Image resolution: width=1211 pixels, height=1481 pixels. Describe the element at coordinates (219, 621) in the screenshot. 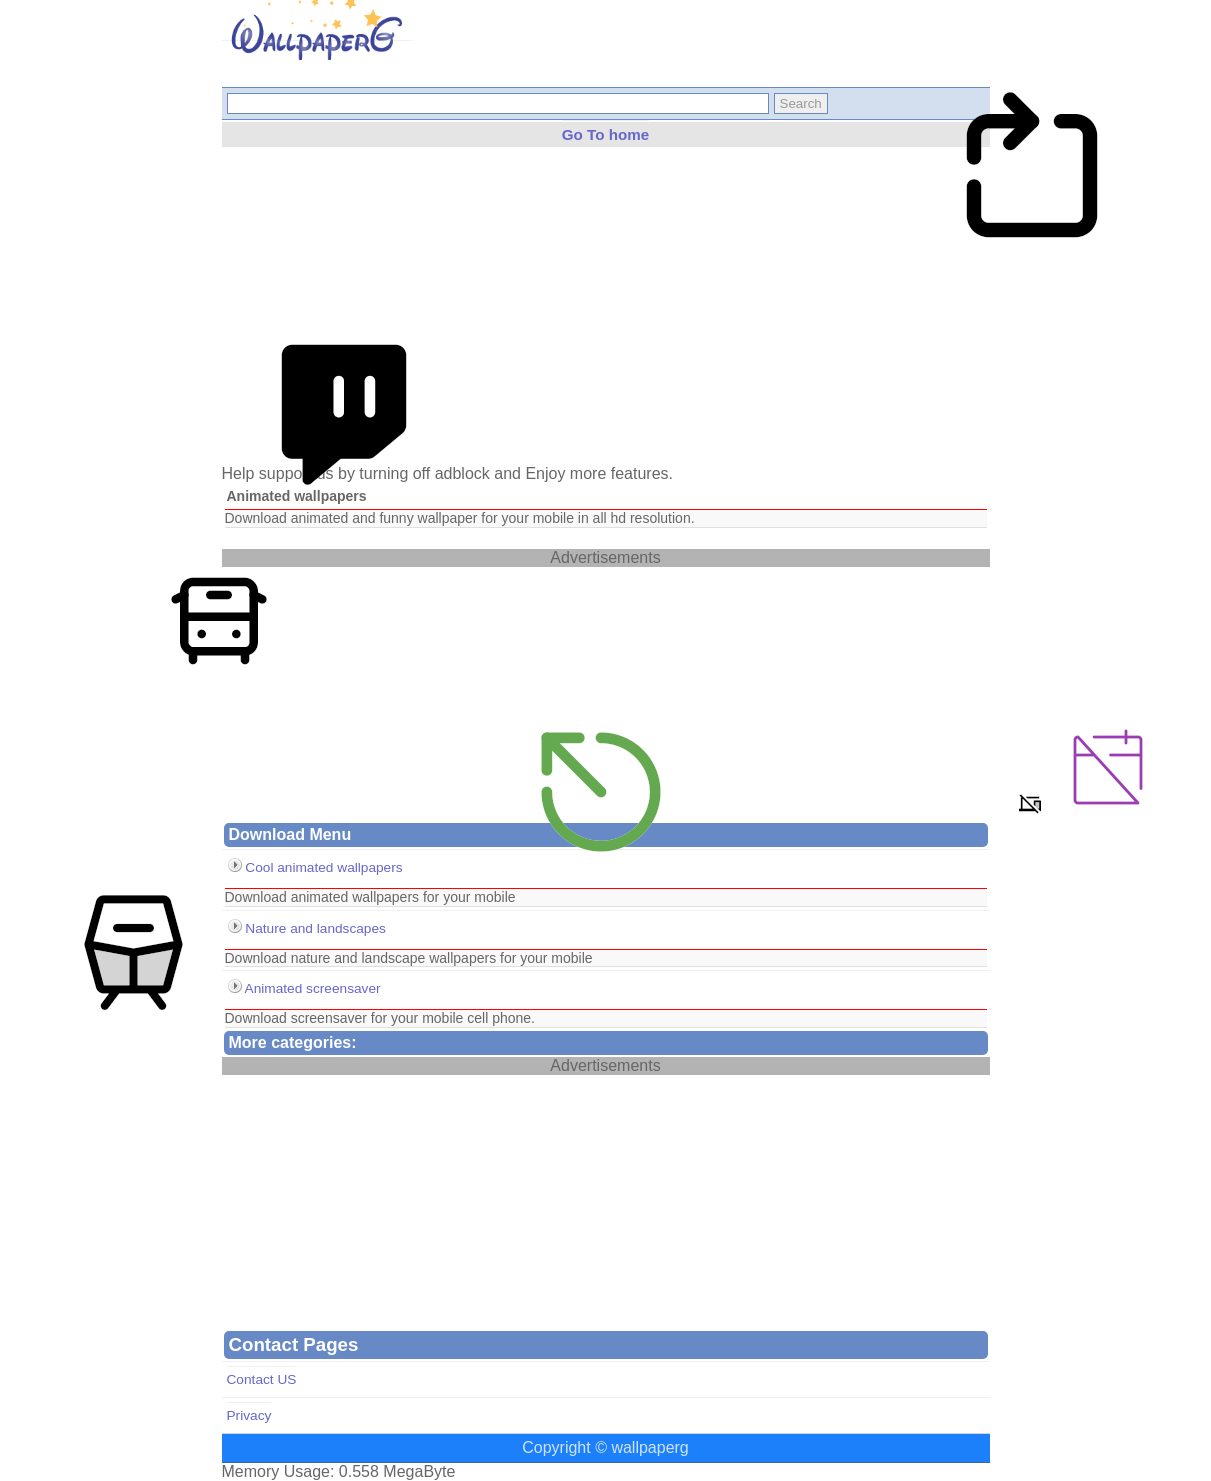

I see `view bus or public transit options` at that location.